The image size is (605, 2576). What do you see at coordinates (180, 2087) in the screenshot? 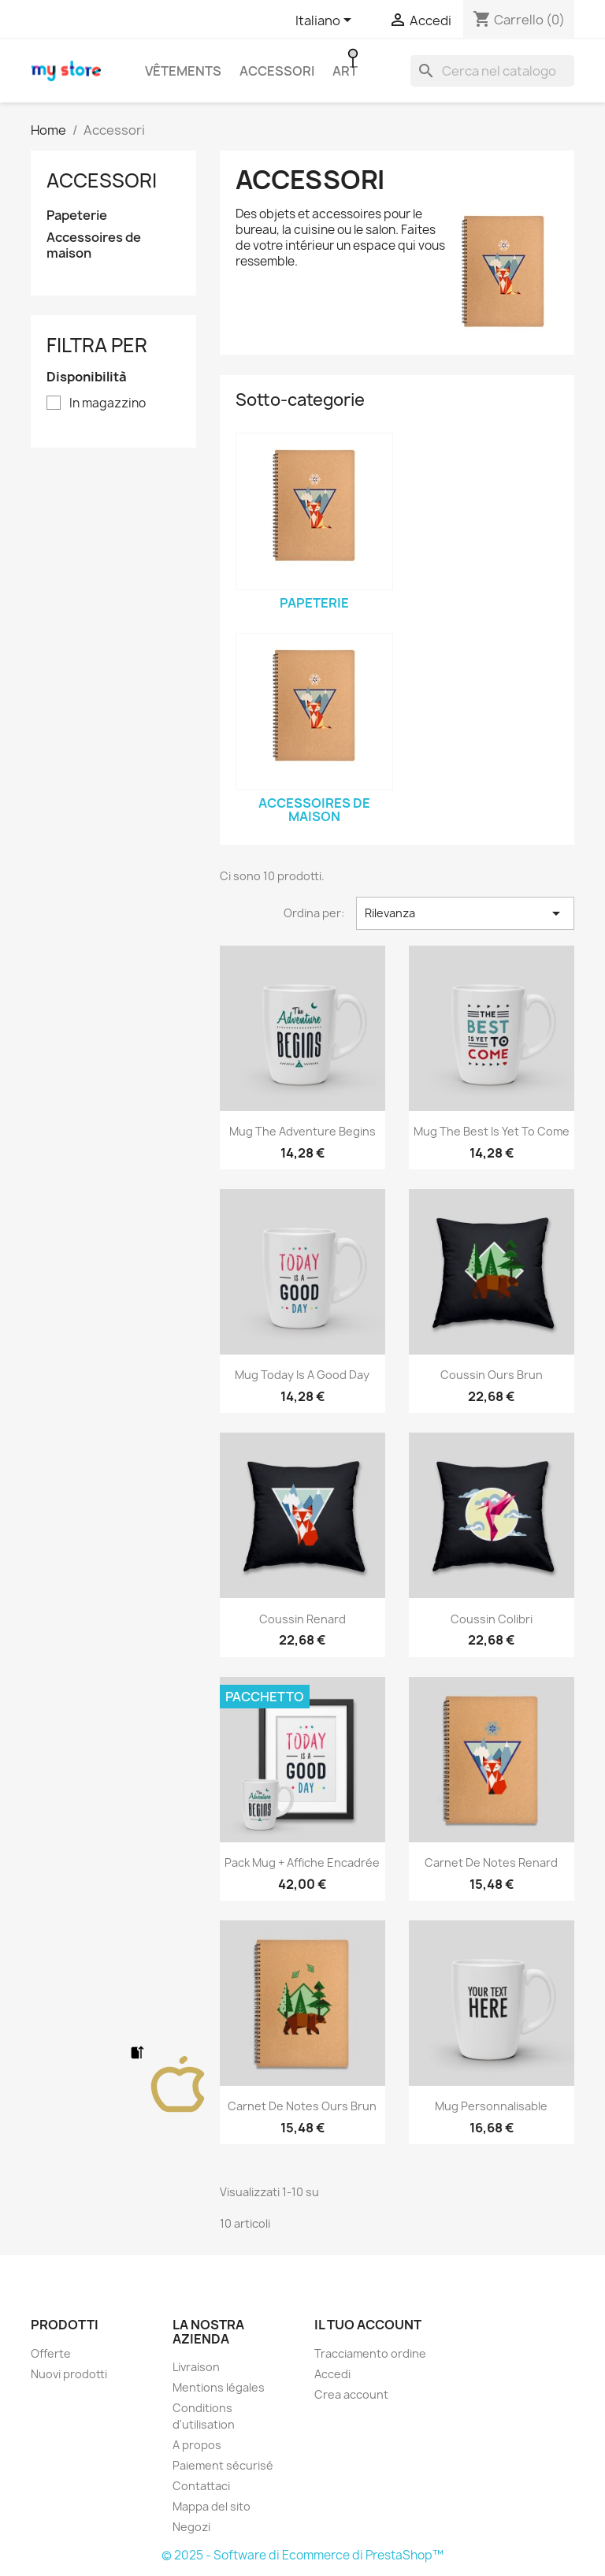
I see `apple company logo or branding` at bounding box center [180, 2087].